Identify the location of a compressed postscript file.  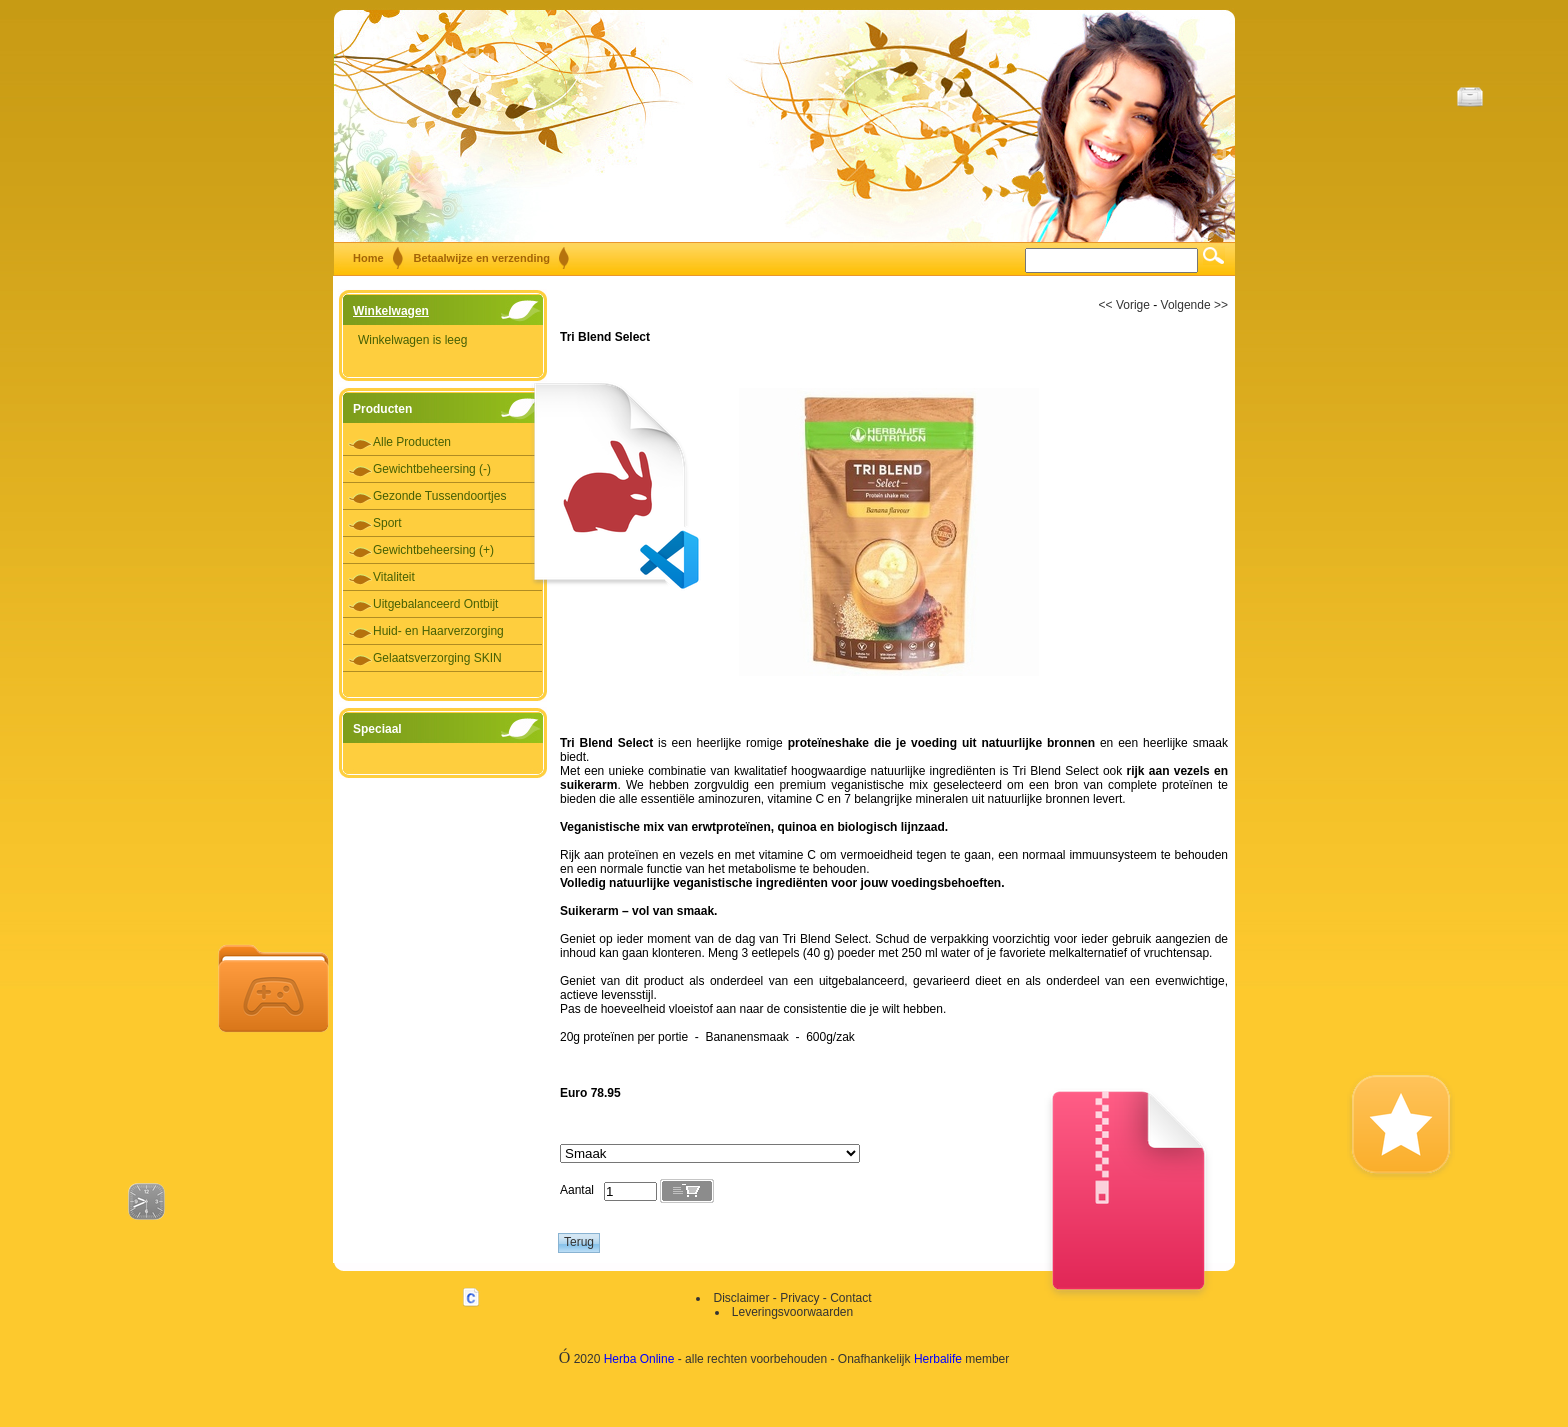
(1128, 1194).